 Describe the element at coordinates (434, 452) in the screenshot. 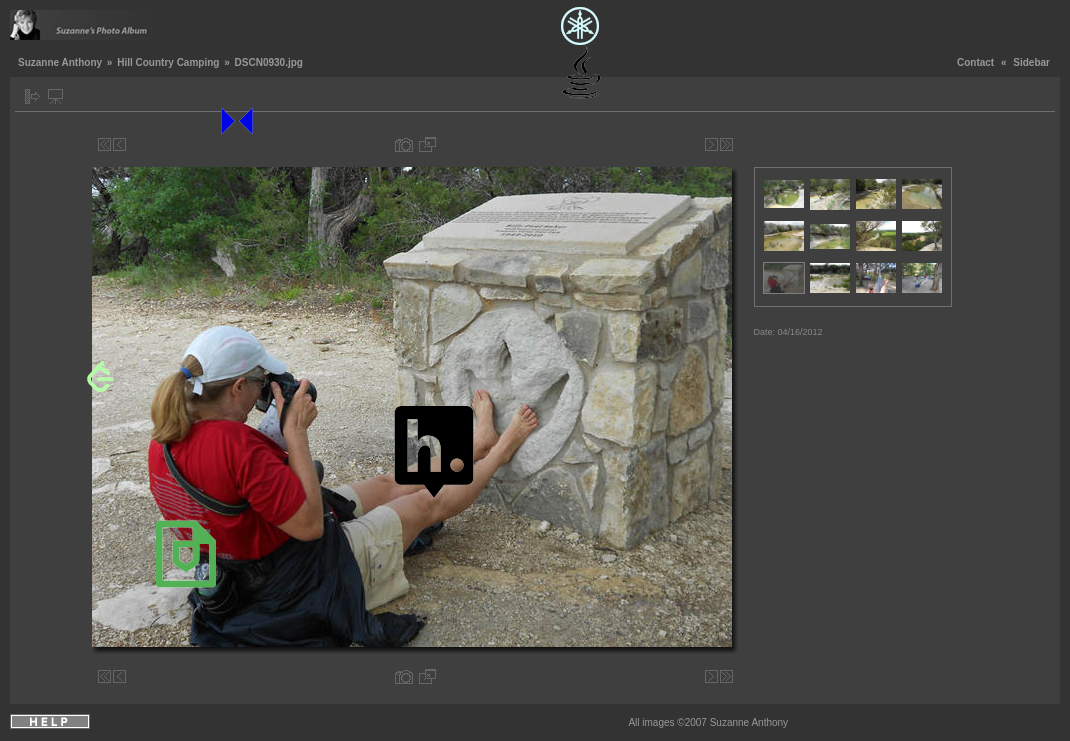

I see `open hypothesis annotation tool` at that location.